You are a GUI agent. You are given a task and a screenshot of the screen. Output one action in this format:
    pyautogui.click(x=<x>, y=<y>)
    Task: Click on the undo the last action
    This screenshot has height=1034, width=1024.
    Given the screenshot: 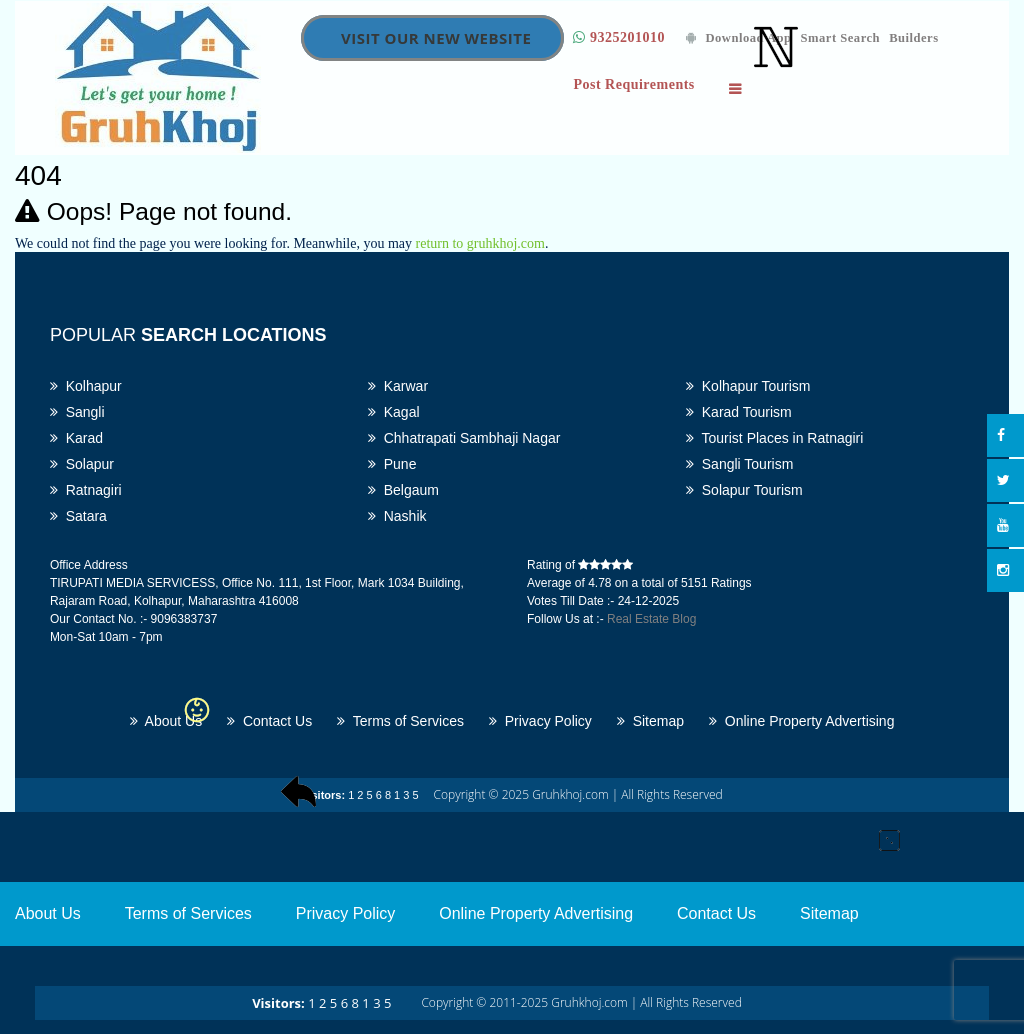 What is the action you would take?
    pyautogui.click(x=298, y=791)
    